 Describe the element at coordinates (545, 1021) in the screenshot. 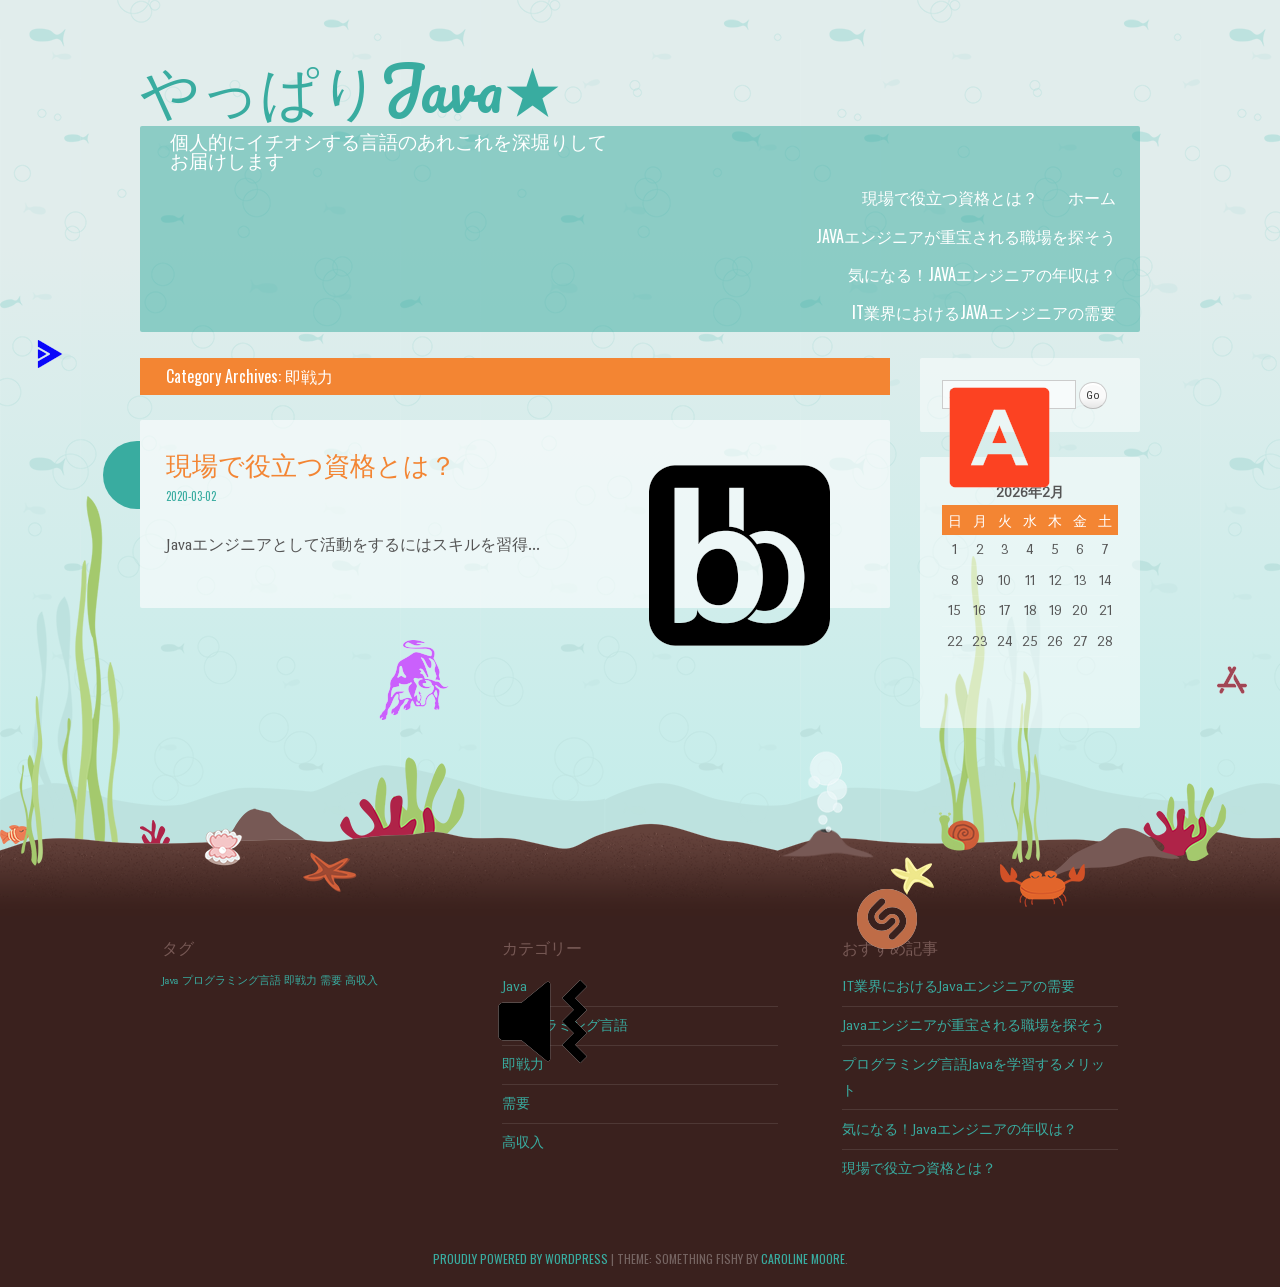

I see `set device to vibrate mode` at that location.